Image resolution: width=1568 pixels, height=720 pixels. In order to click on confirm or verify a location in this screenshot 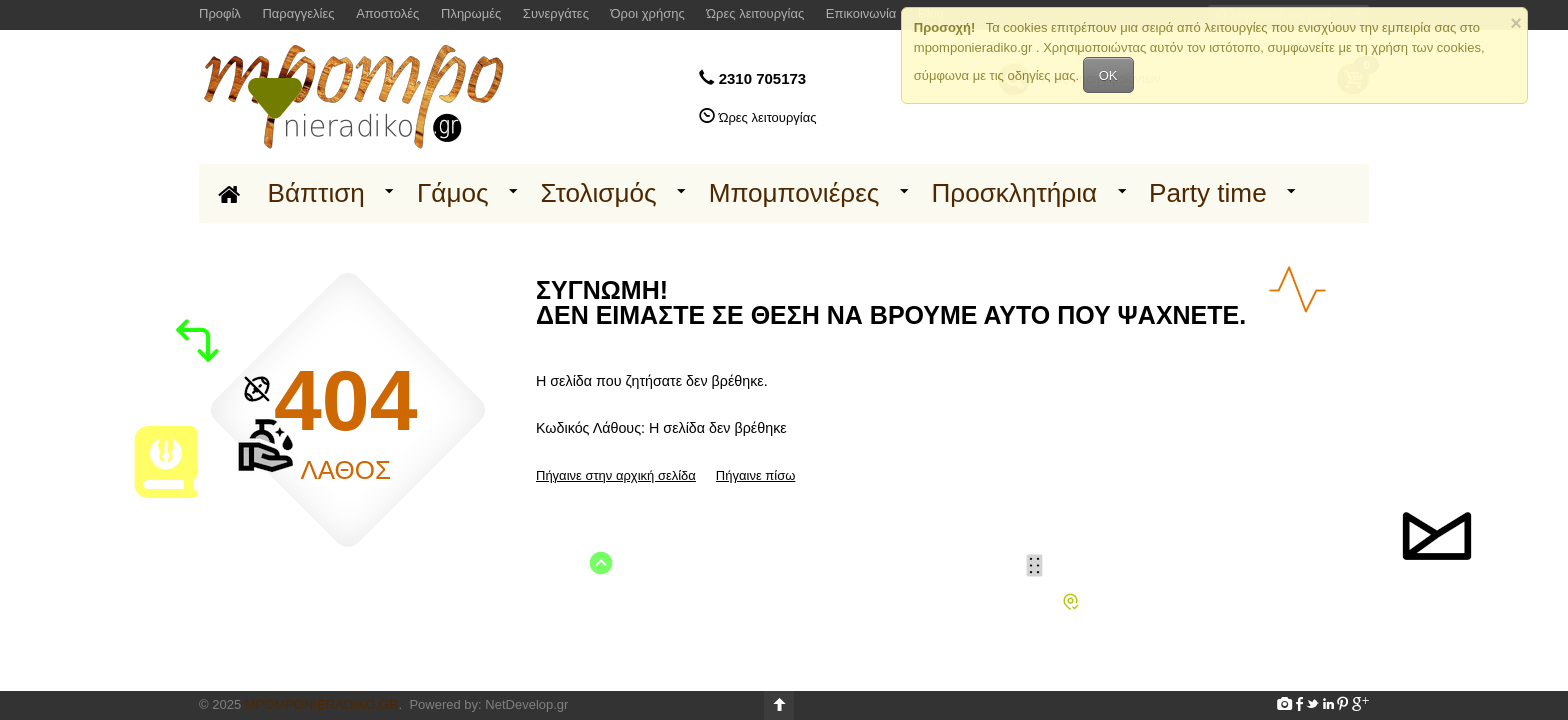, I will do `click(1070, 601)`.